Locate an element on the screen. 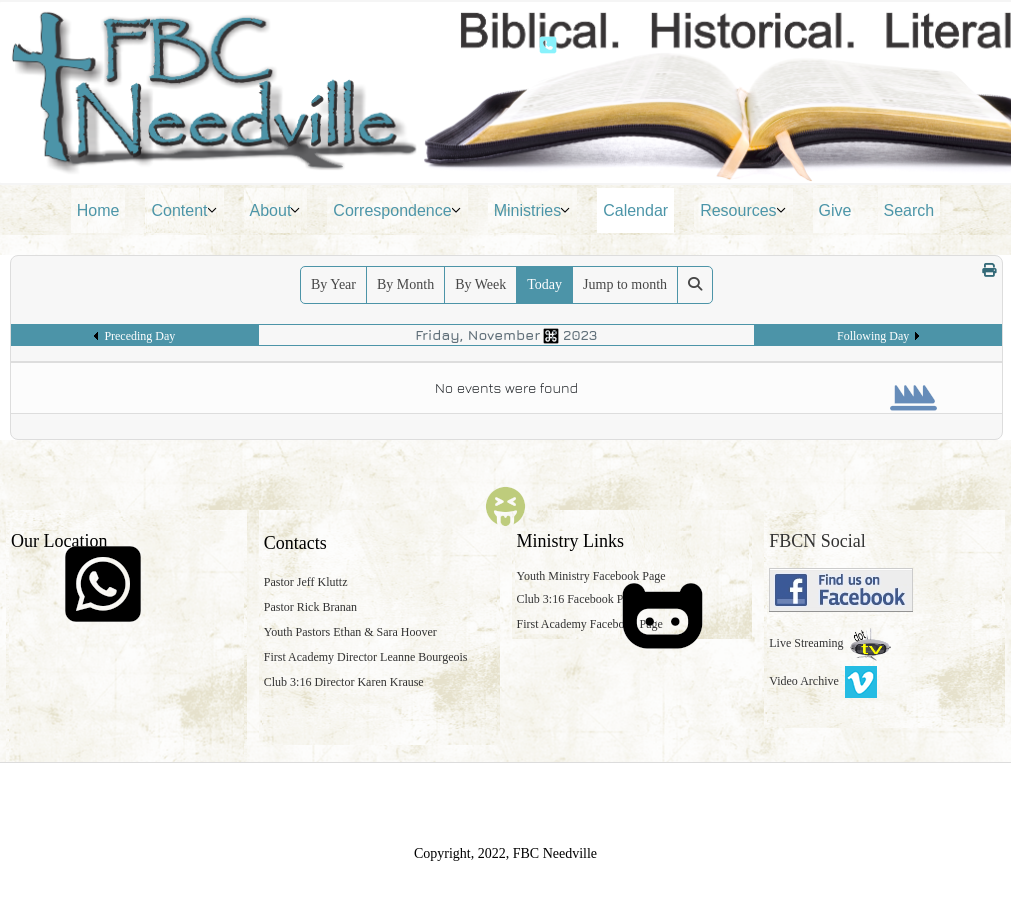 This screenshot has width=1011, height=913. indicates a road hazard or spike strip ahead is located at coordinates (913, 396).